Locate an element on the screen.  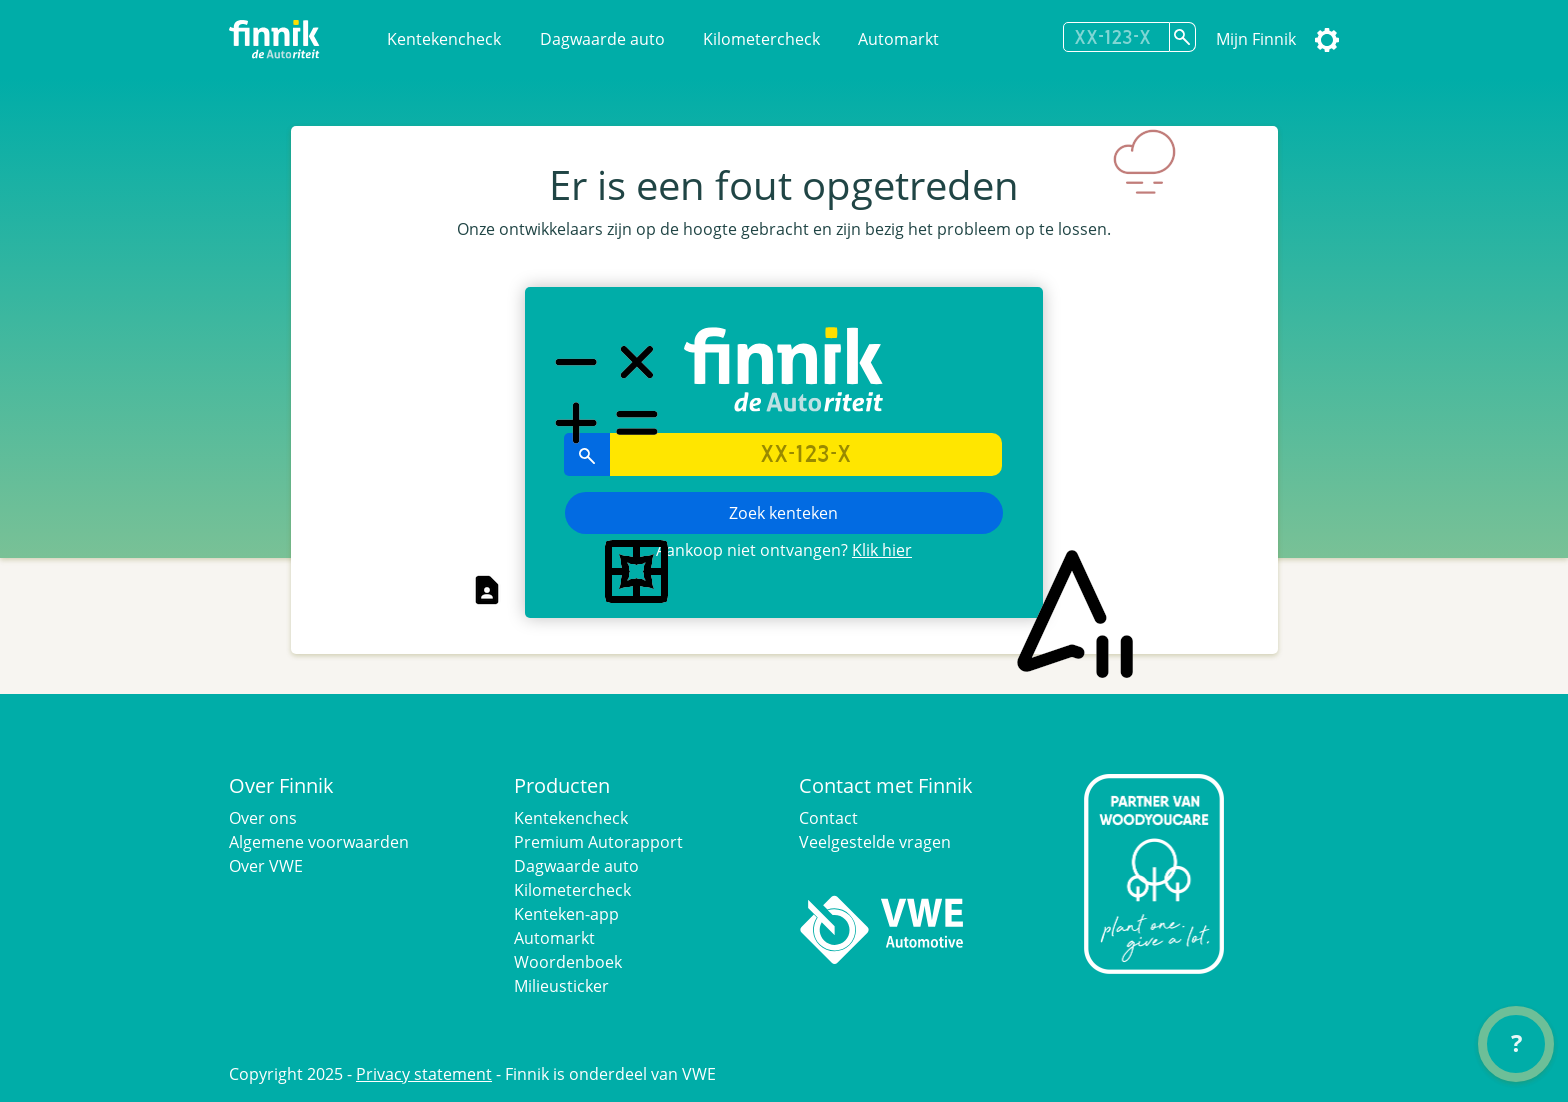
view contact details is located at coordinates (487, 590).